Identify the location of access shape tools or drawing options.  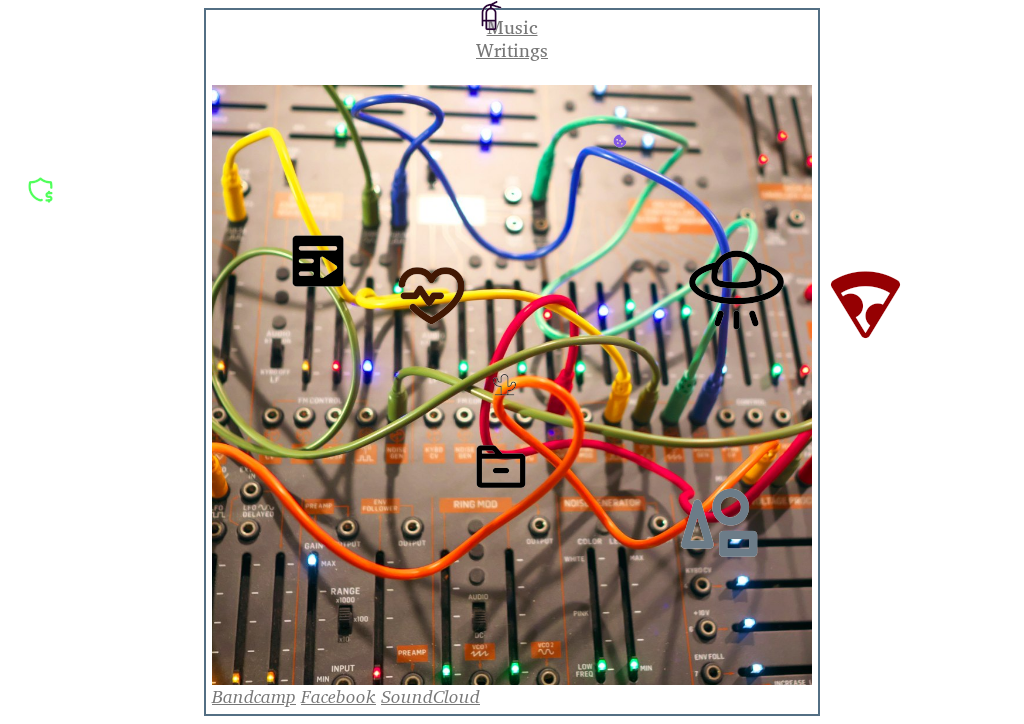
(720, 525).